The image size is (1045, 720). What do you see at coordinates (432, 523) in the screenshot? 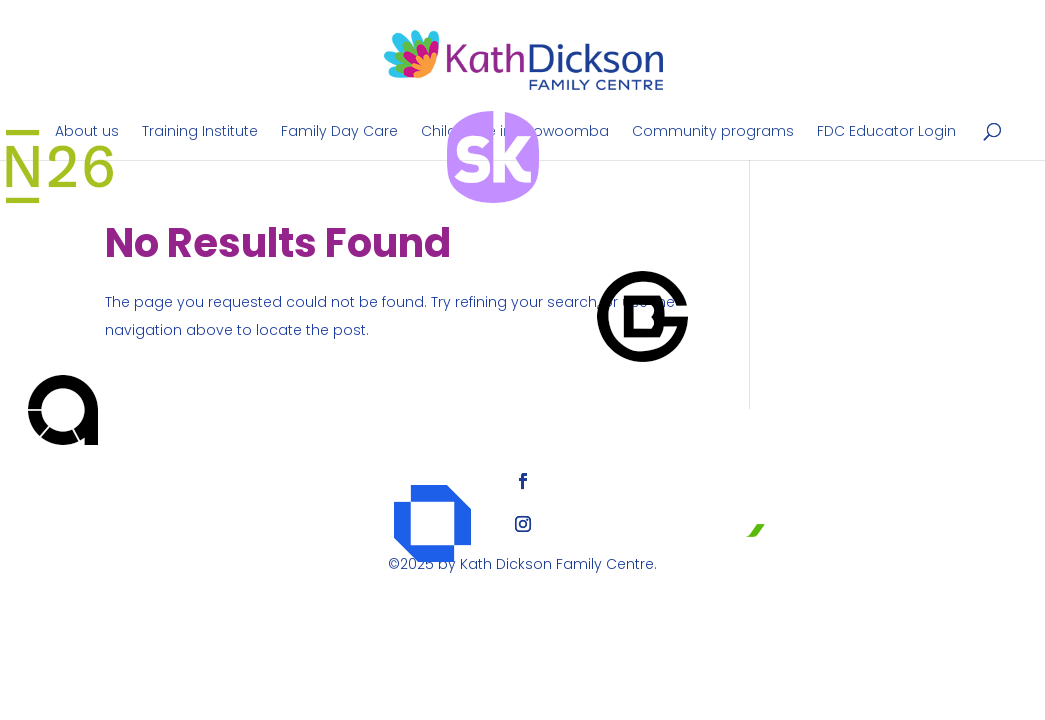
I see `open OPNsense firewall dashboard` at bounding box center [432, 523].